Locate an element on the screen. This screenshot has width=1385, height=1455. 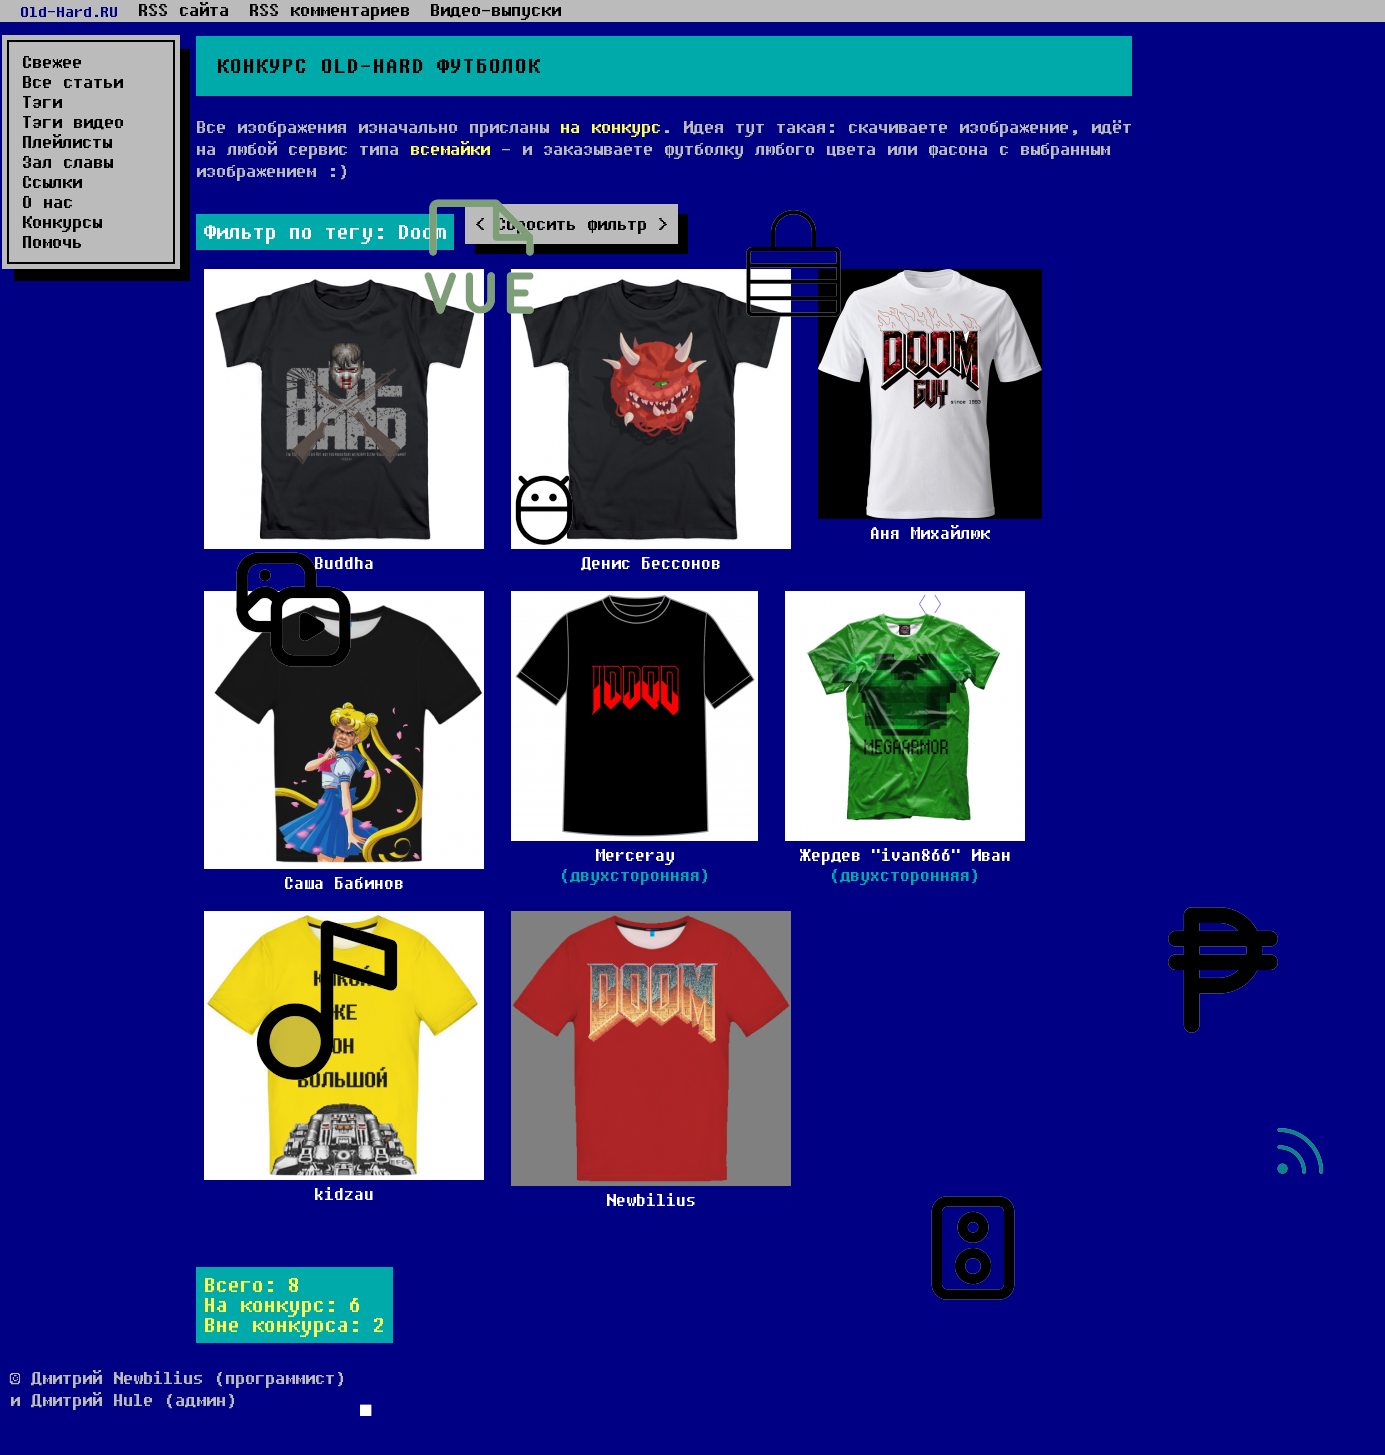
indicates price or payment in philippine pesos is located at coordinates (1223, 970).